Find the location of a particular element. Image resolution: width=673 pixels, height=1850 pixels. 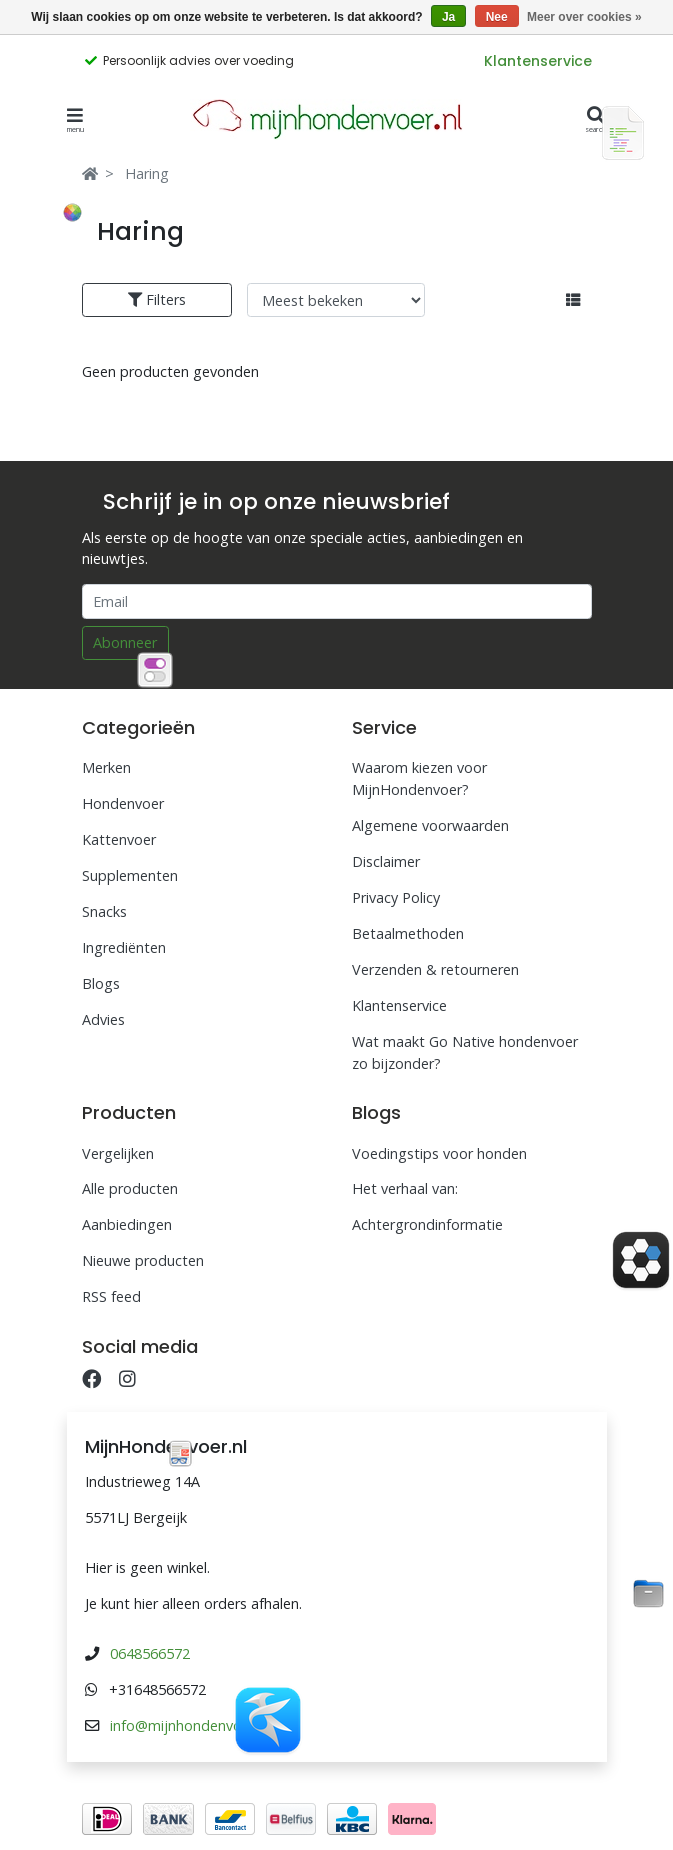

open evince document viewer is located at coordinates (180, 1453).